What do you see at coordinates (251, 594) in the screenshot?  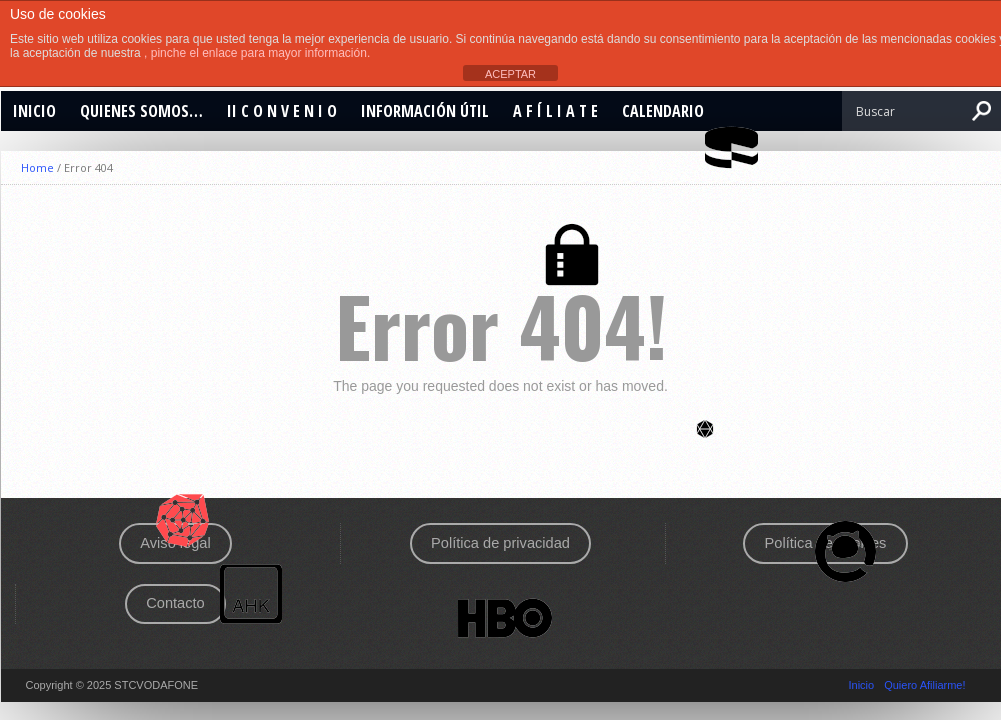 I see `AutoHotkey application logo` at bounding box center [251, 594].